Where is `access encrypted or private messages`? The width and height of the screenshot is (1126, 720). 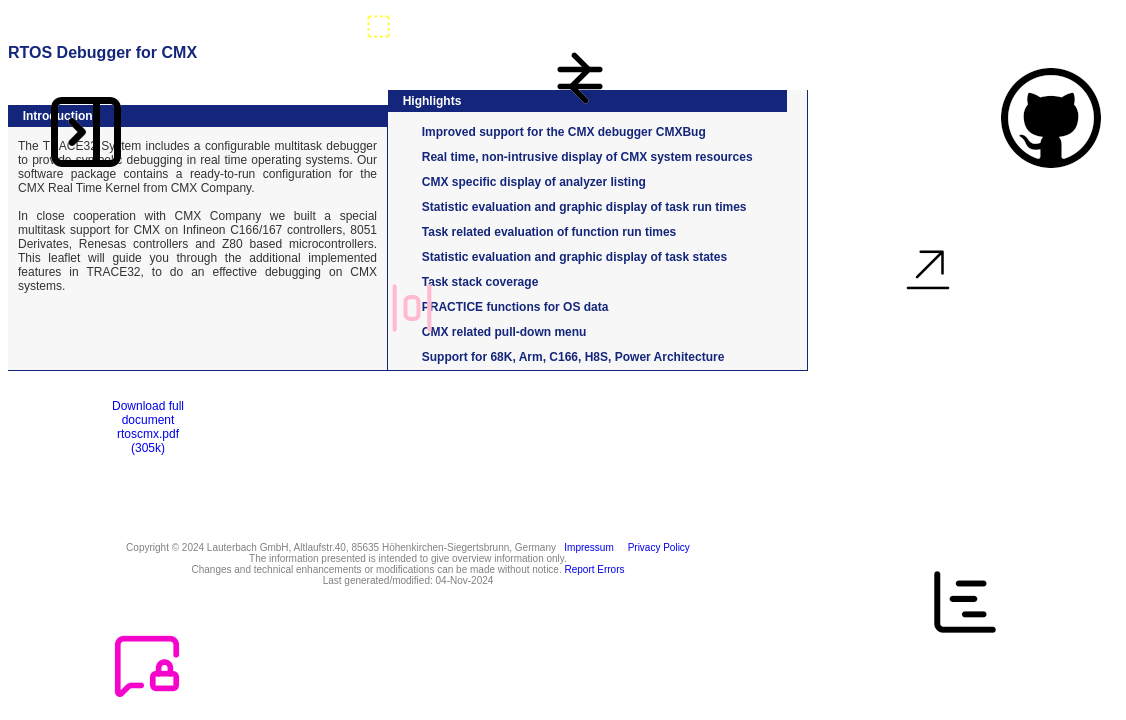 access encrypted or private messages is located at coordinates (147, 665).